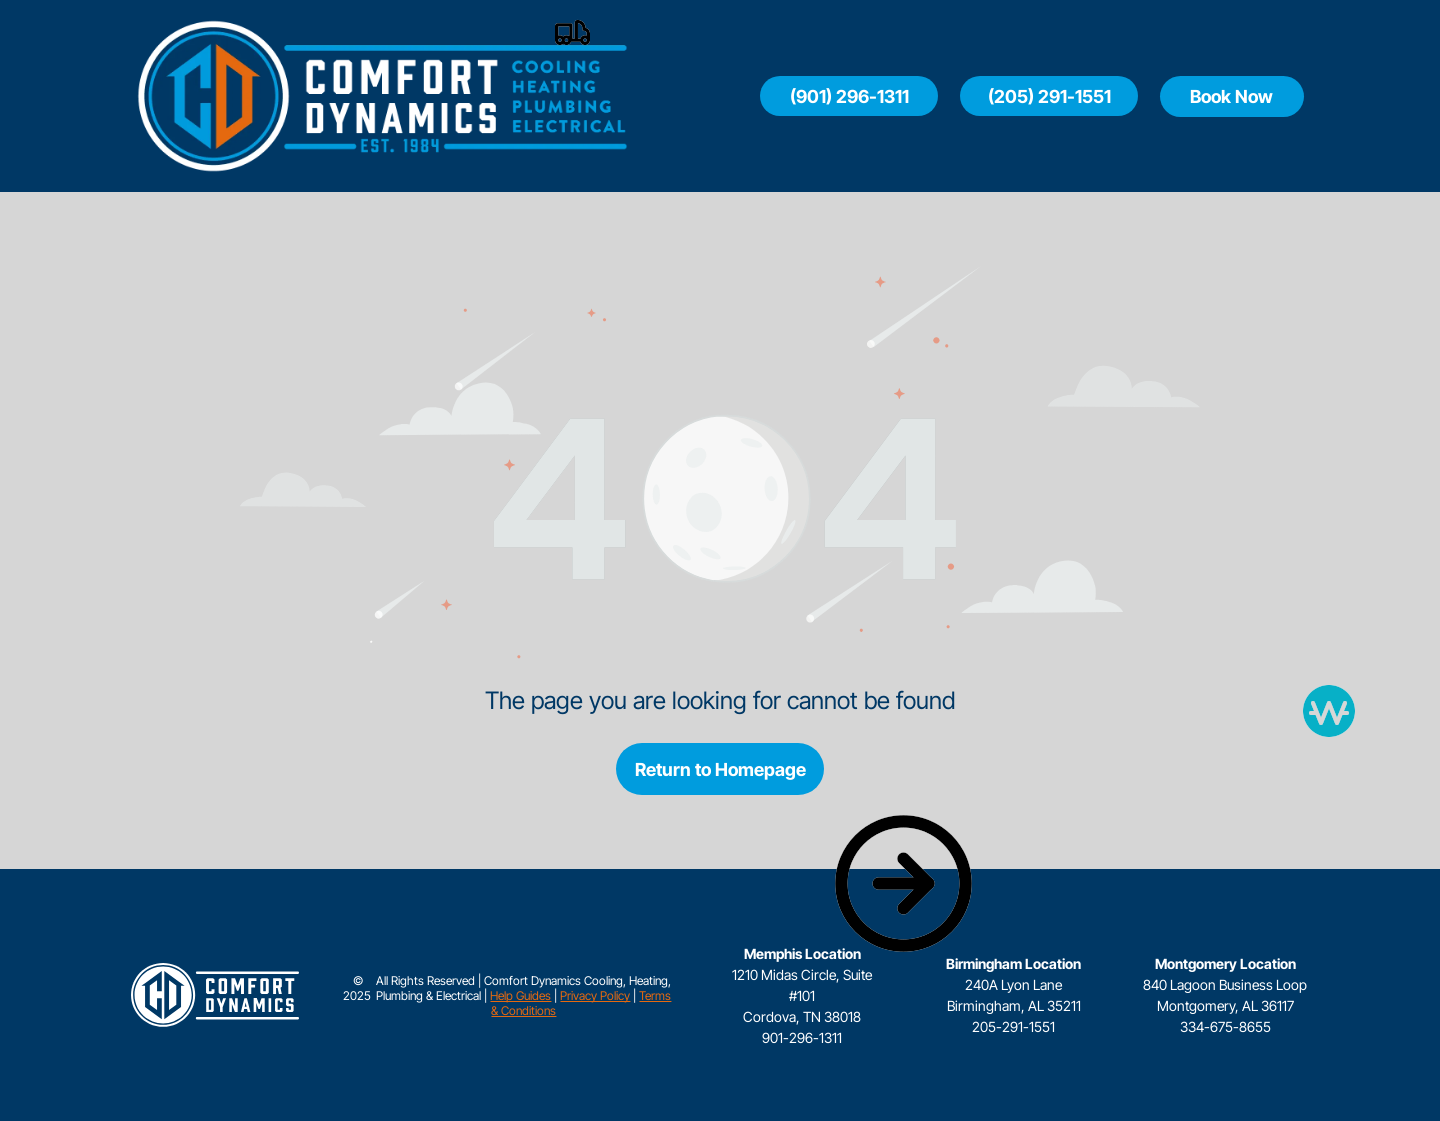  What do you see at coordinates (1329, 711) in the screenshot?
I see `select Korean won as currency` at bounding box center [1329, 711].